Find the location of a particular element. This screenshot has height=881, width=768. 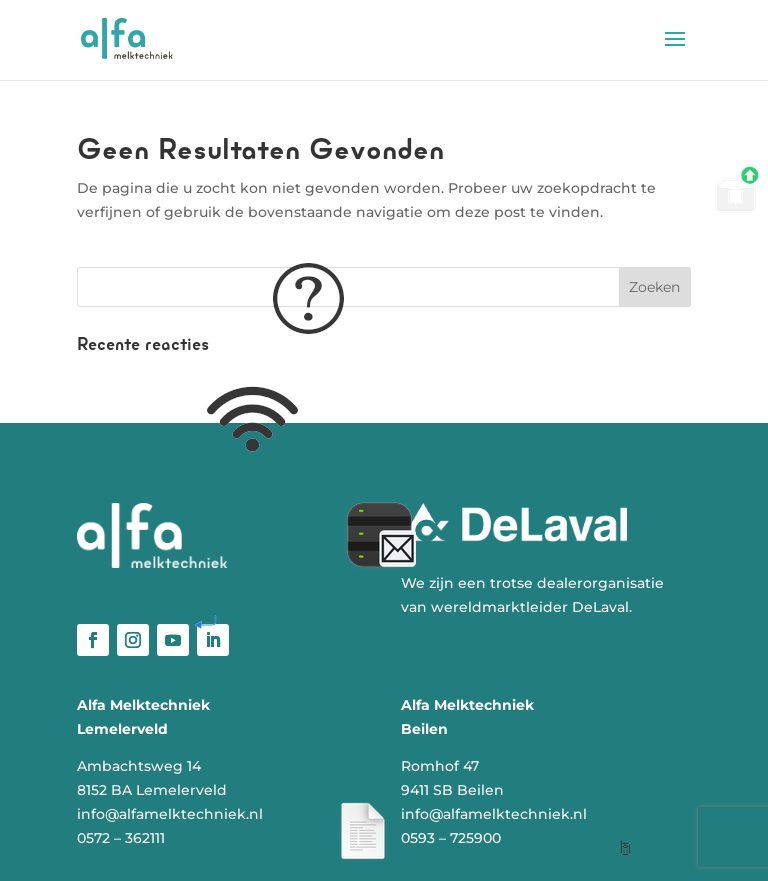

indicates wireless network connection status is located at coordinates (252, 417).